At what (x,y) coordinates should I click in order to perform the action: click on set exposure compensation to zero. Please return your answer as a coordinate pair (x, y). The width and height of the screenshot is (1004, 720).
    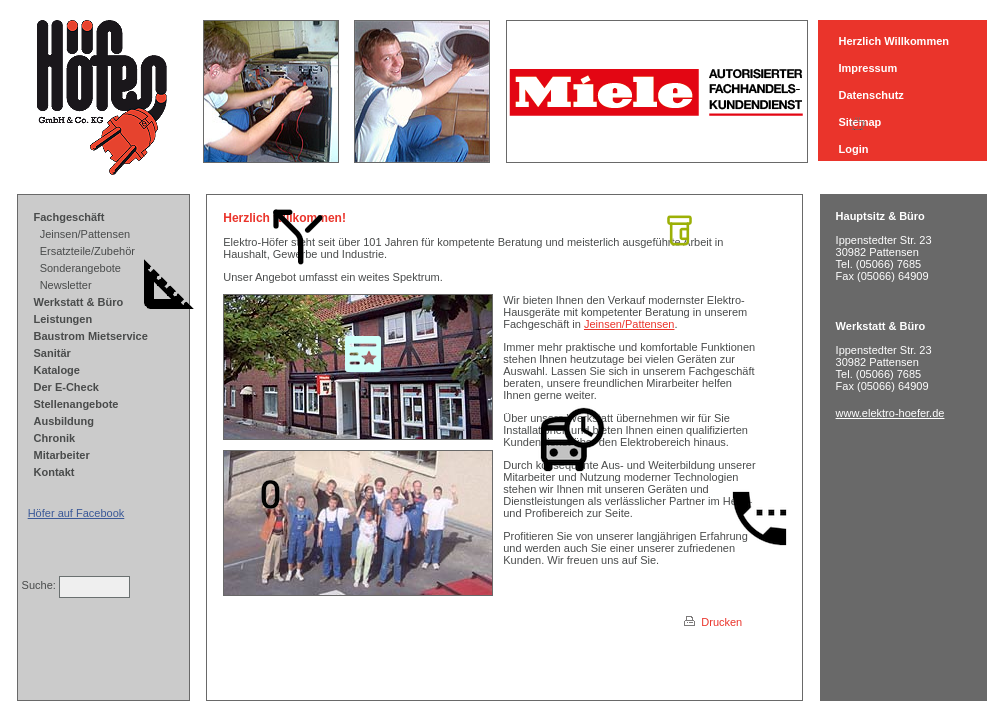
    Looking at the image, I should click on (270, 495).